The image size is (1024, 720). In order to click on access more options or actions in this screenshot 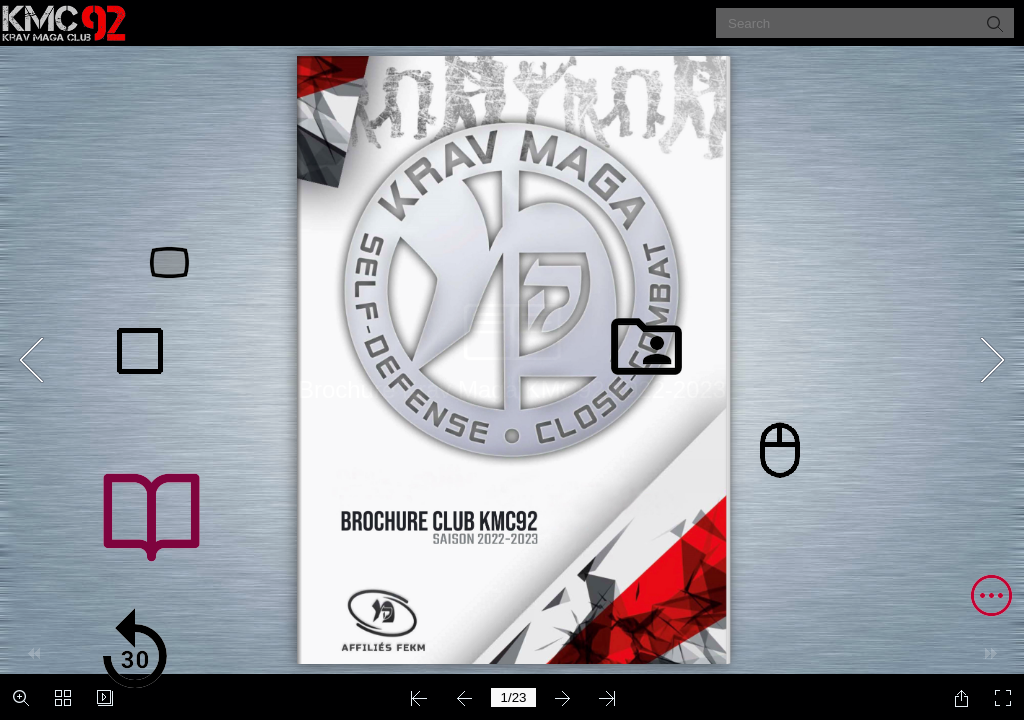, I will do `click(991, 595)`.